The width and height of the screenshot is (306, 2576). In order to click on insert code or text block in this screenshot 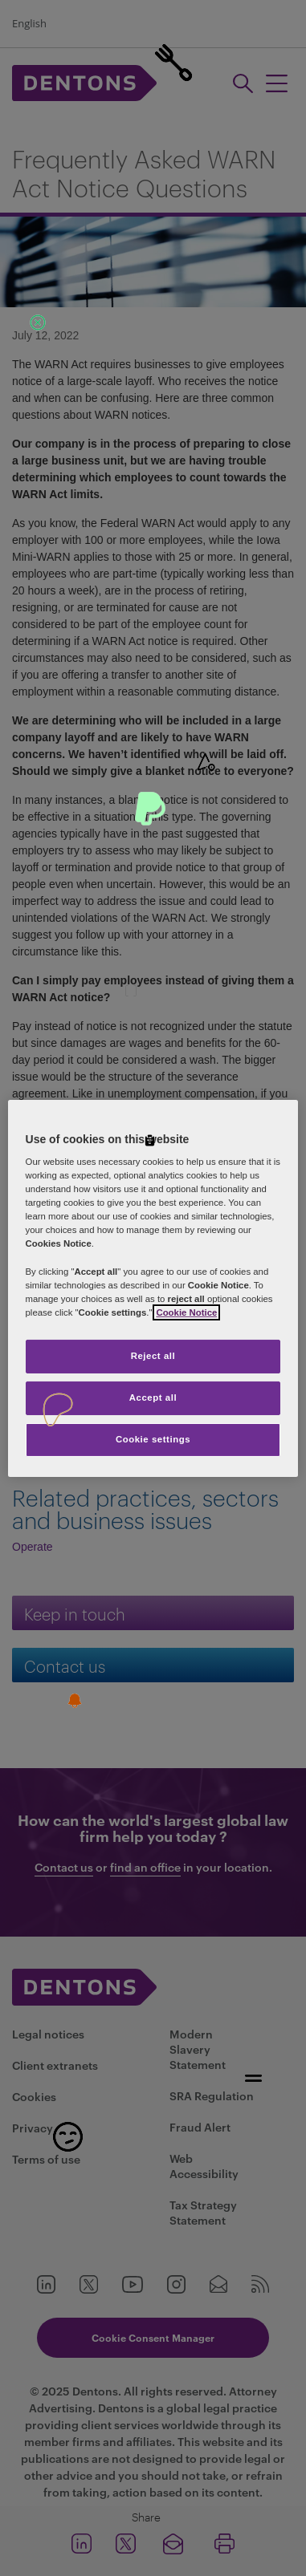, I will do `click(131, 991)`.